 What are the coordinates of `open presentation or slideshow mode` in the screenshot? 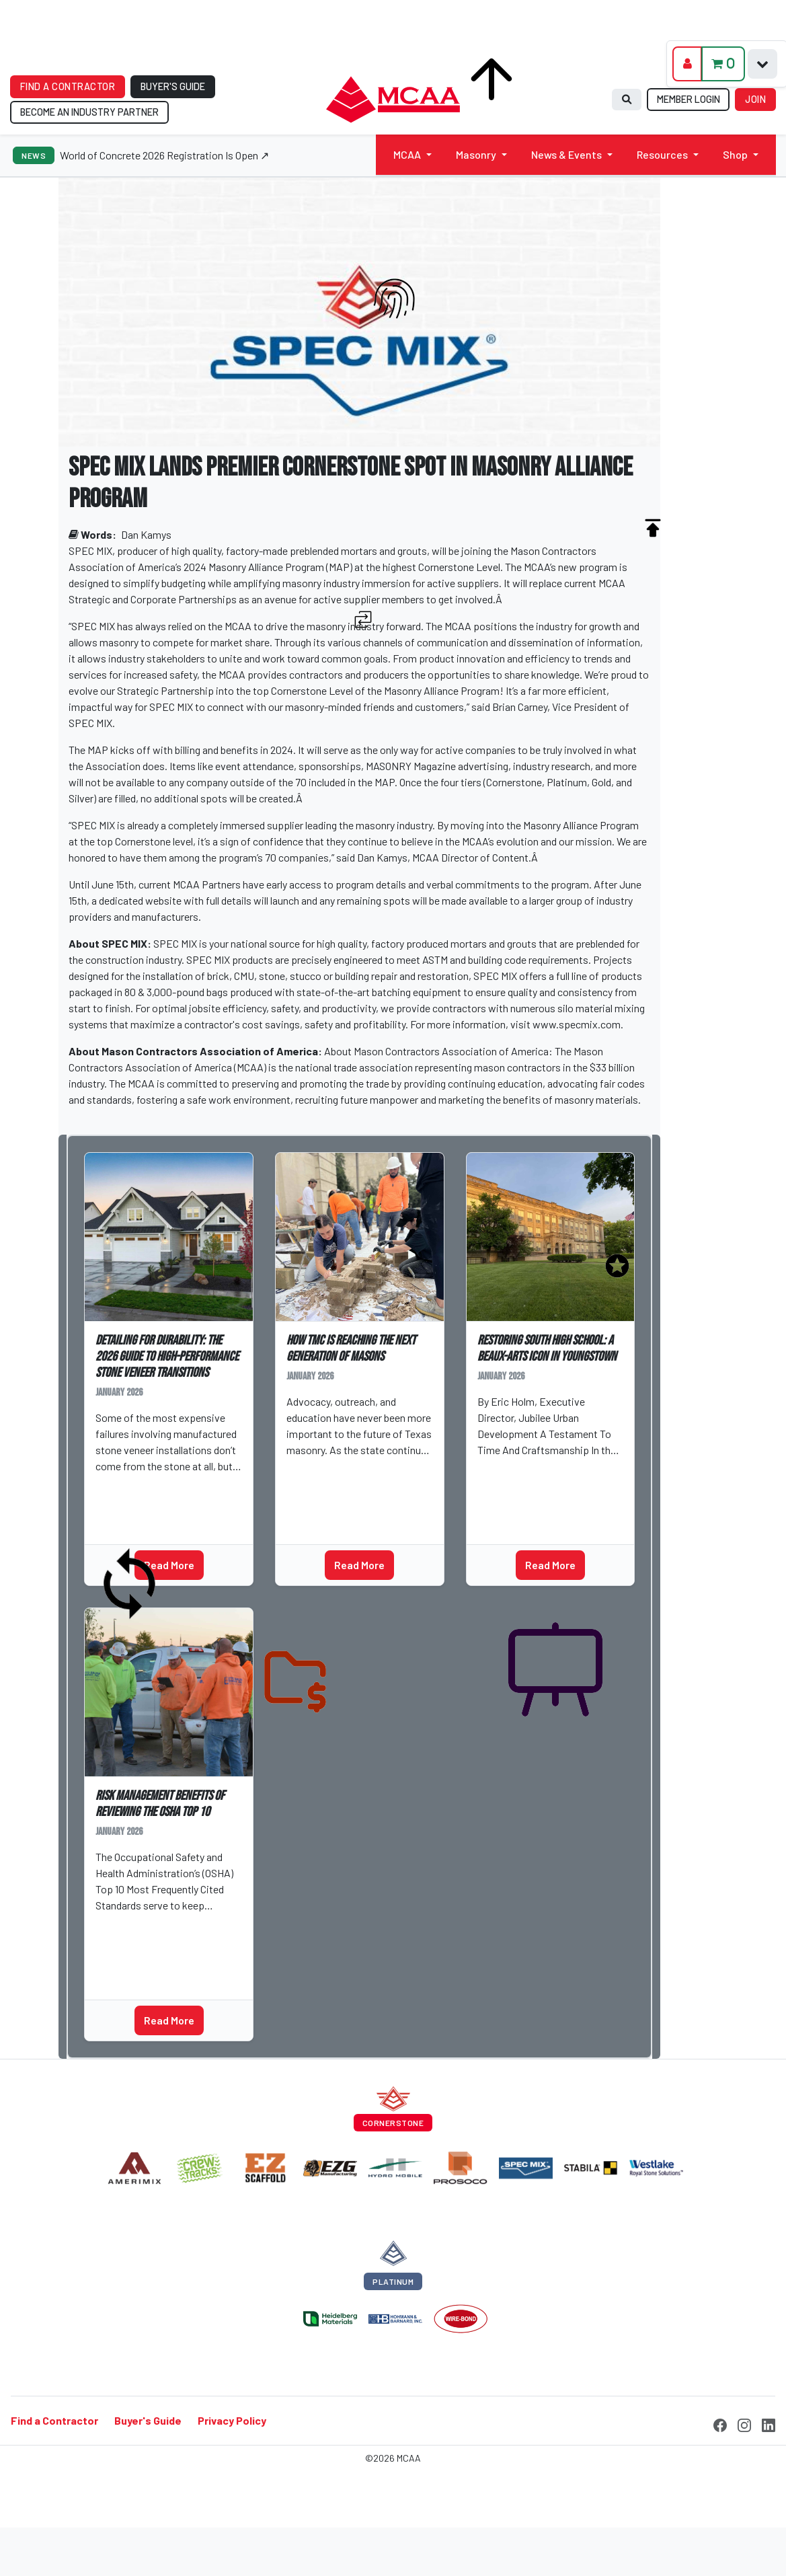 It's located at (555, 1669).